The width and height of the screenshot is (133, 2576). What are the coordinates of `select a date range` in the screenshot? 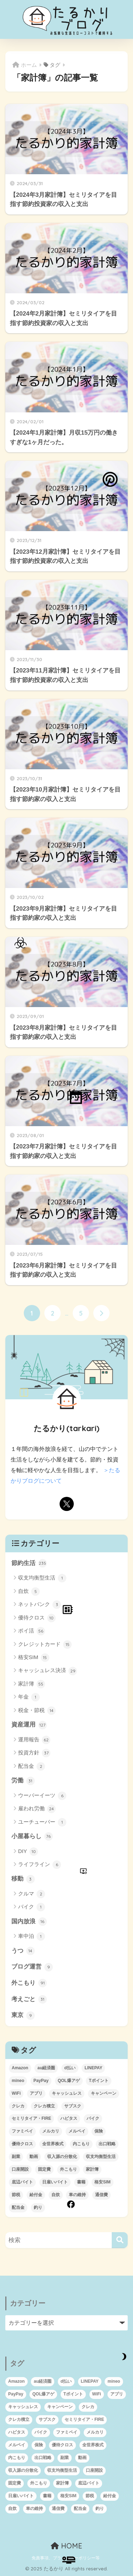 It's located at (76, 1097).